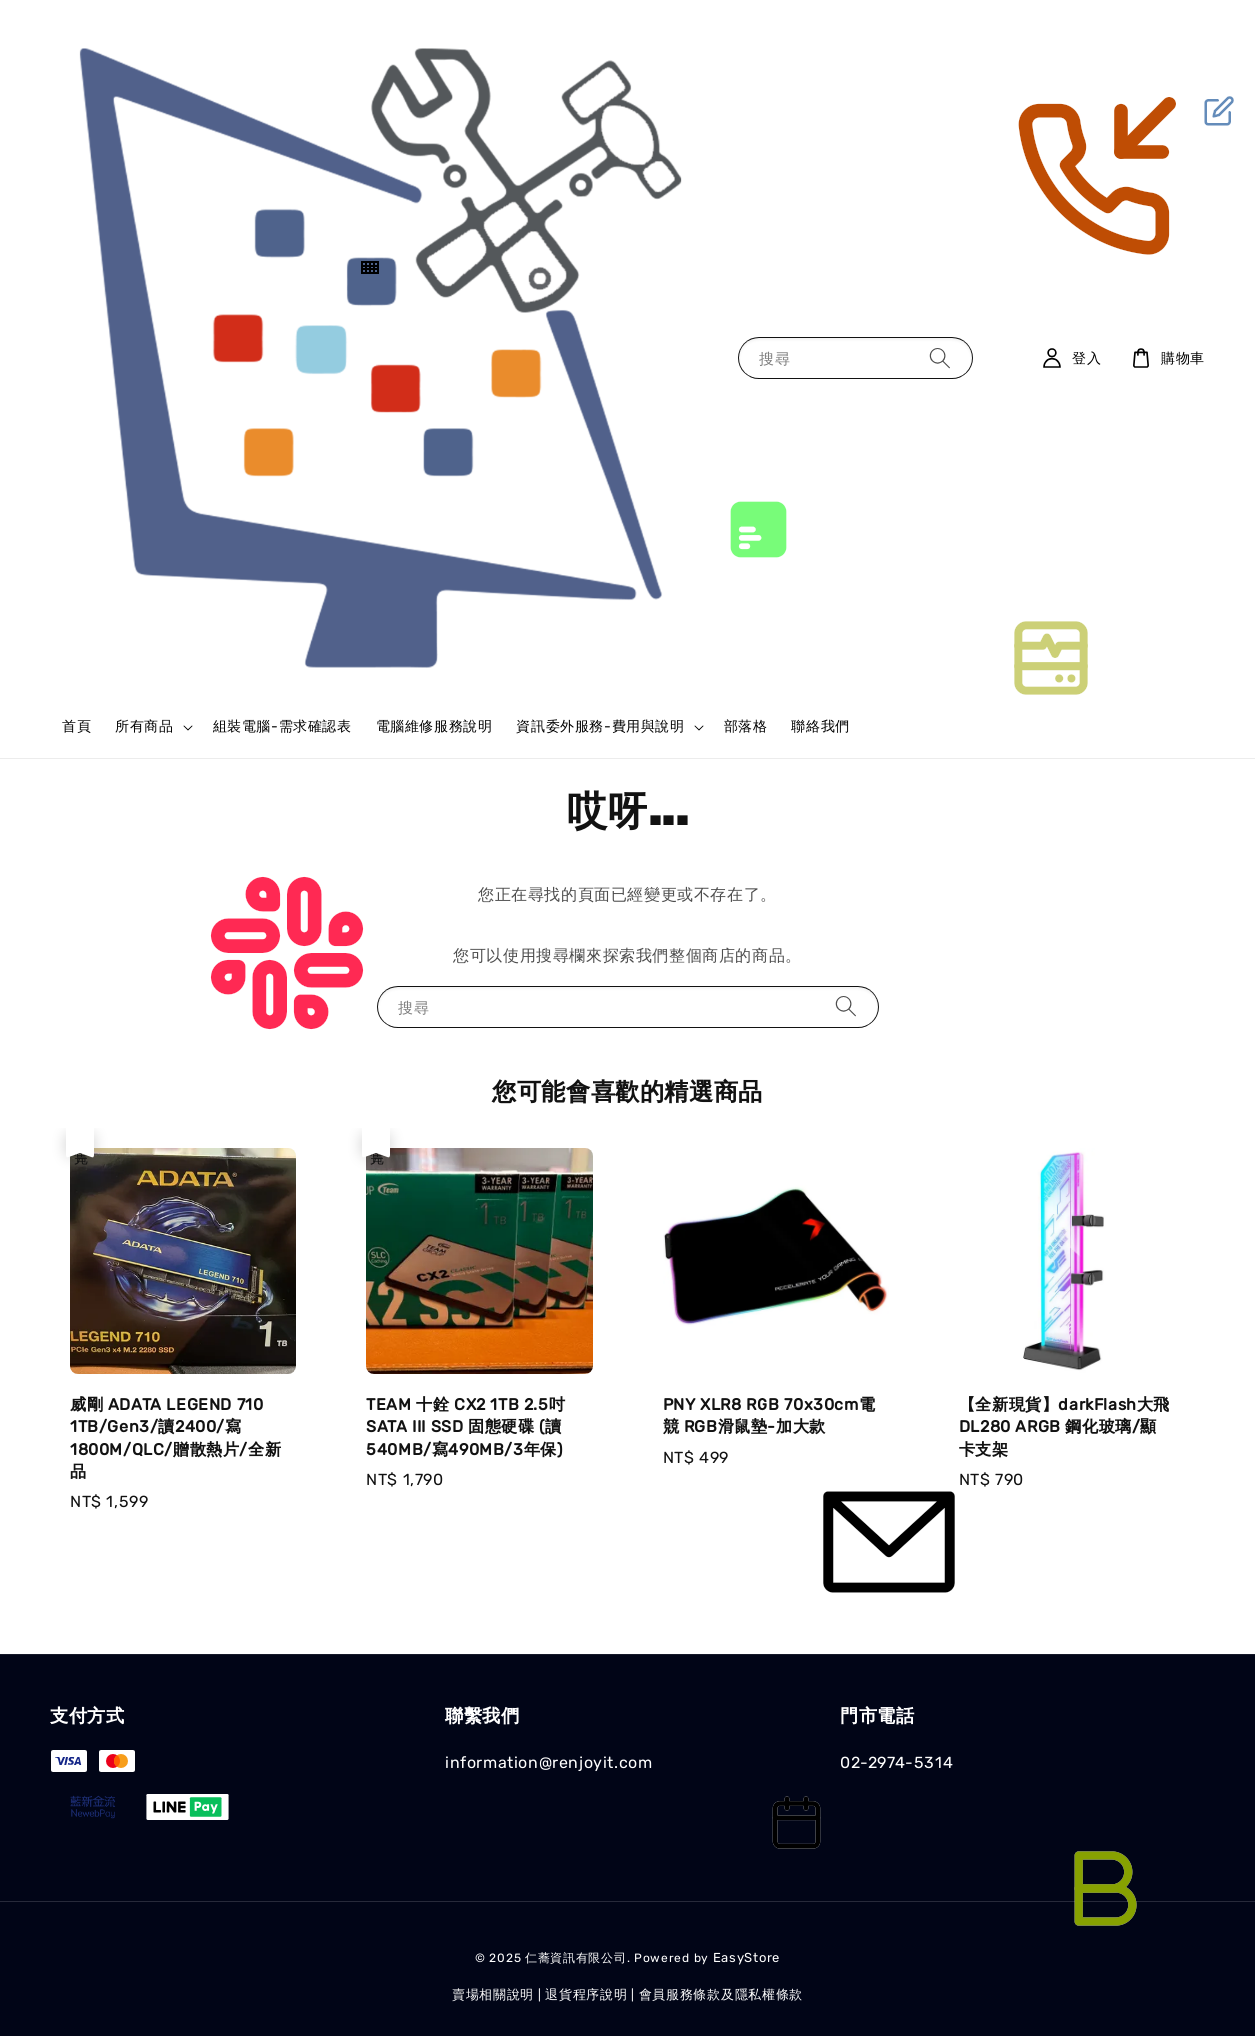 This screenshot has width=1255, height=2036. What do you see at coordinates (1103, 1888) in the screenshot?
I see `apply bold formatting to selected text` at bounding box center [1103, 1888].